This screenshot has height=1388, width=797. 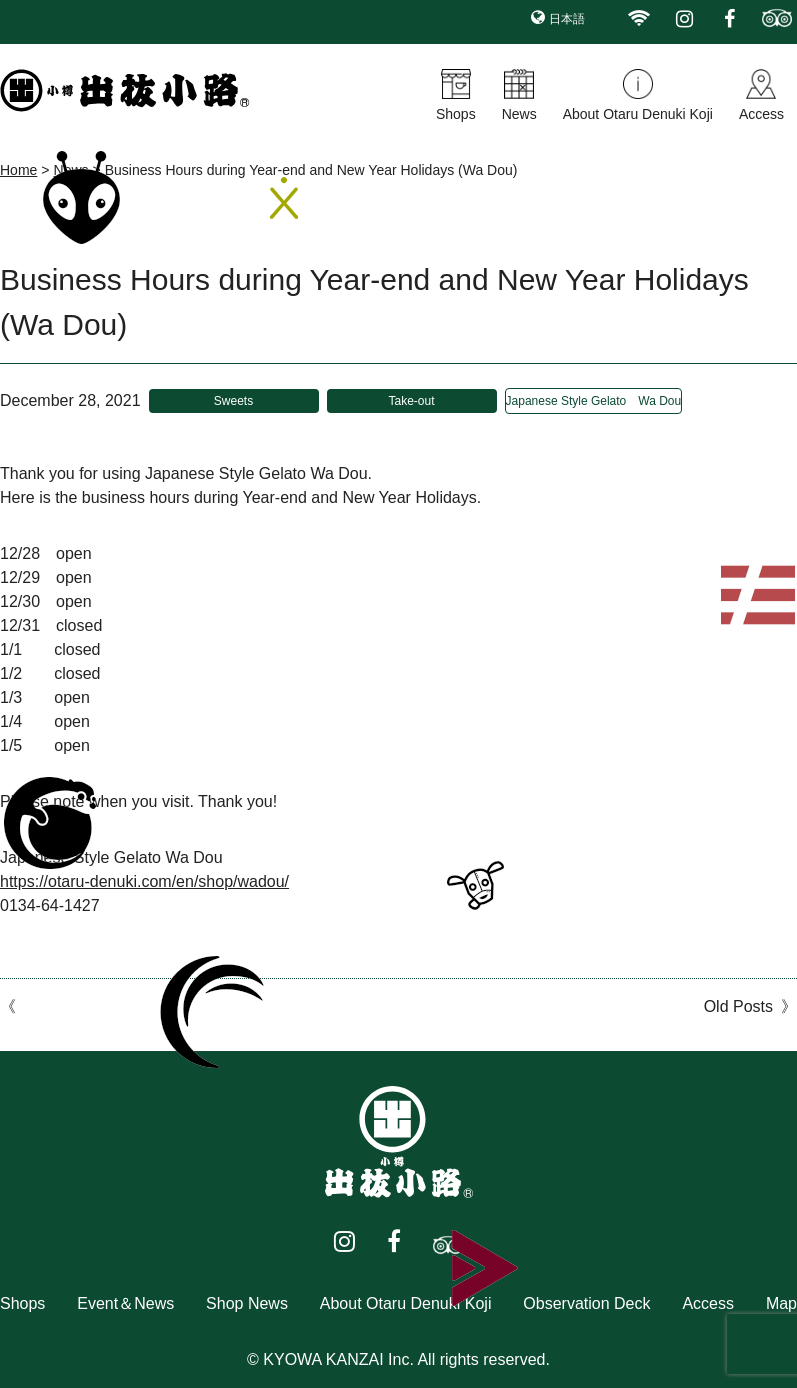 What do you see at coordinates (284, 198) in the screenshot?
I see `launch Citrix workspace or virtual desktop` at bounding box center [284, 198].